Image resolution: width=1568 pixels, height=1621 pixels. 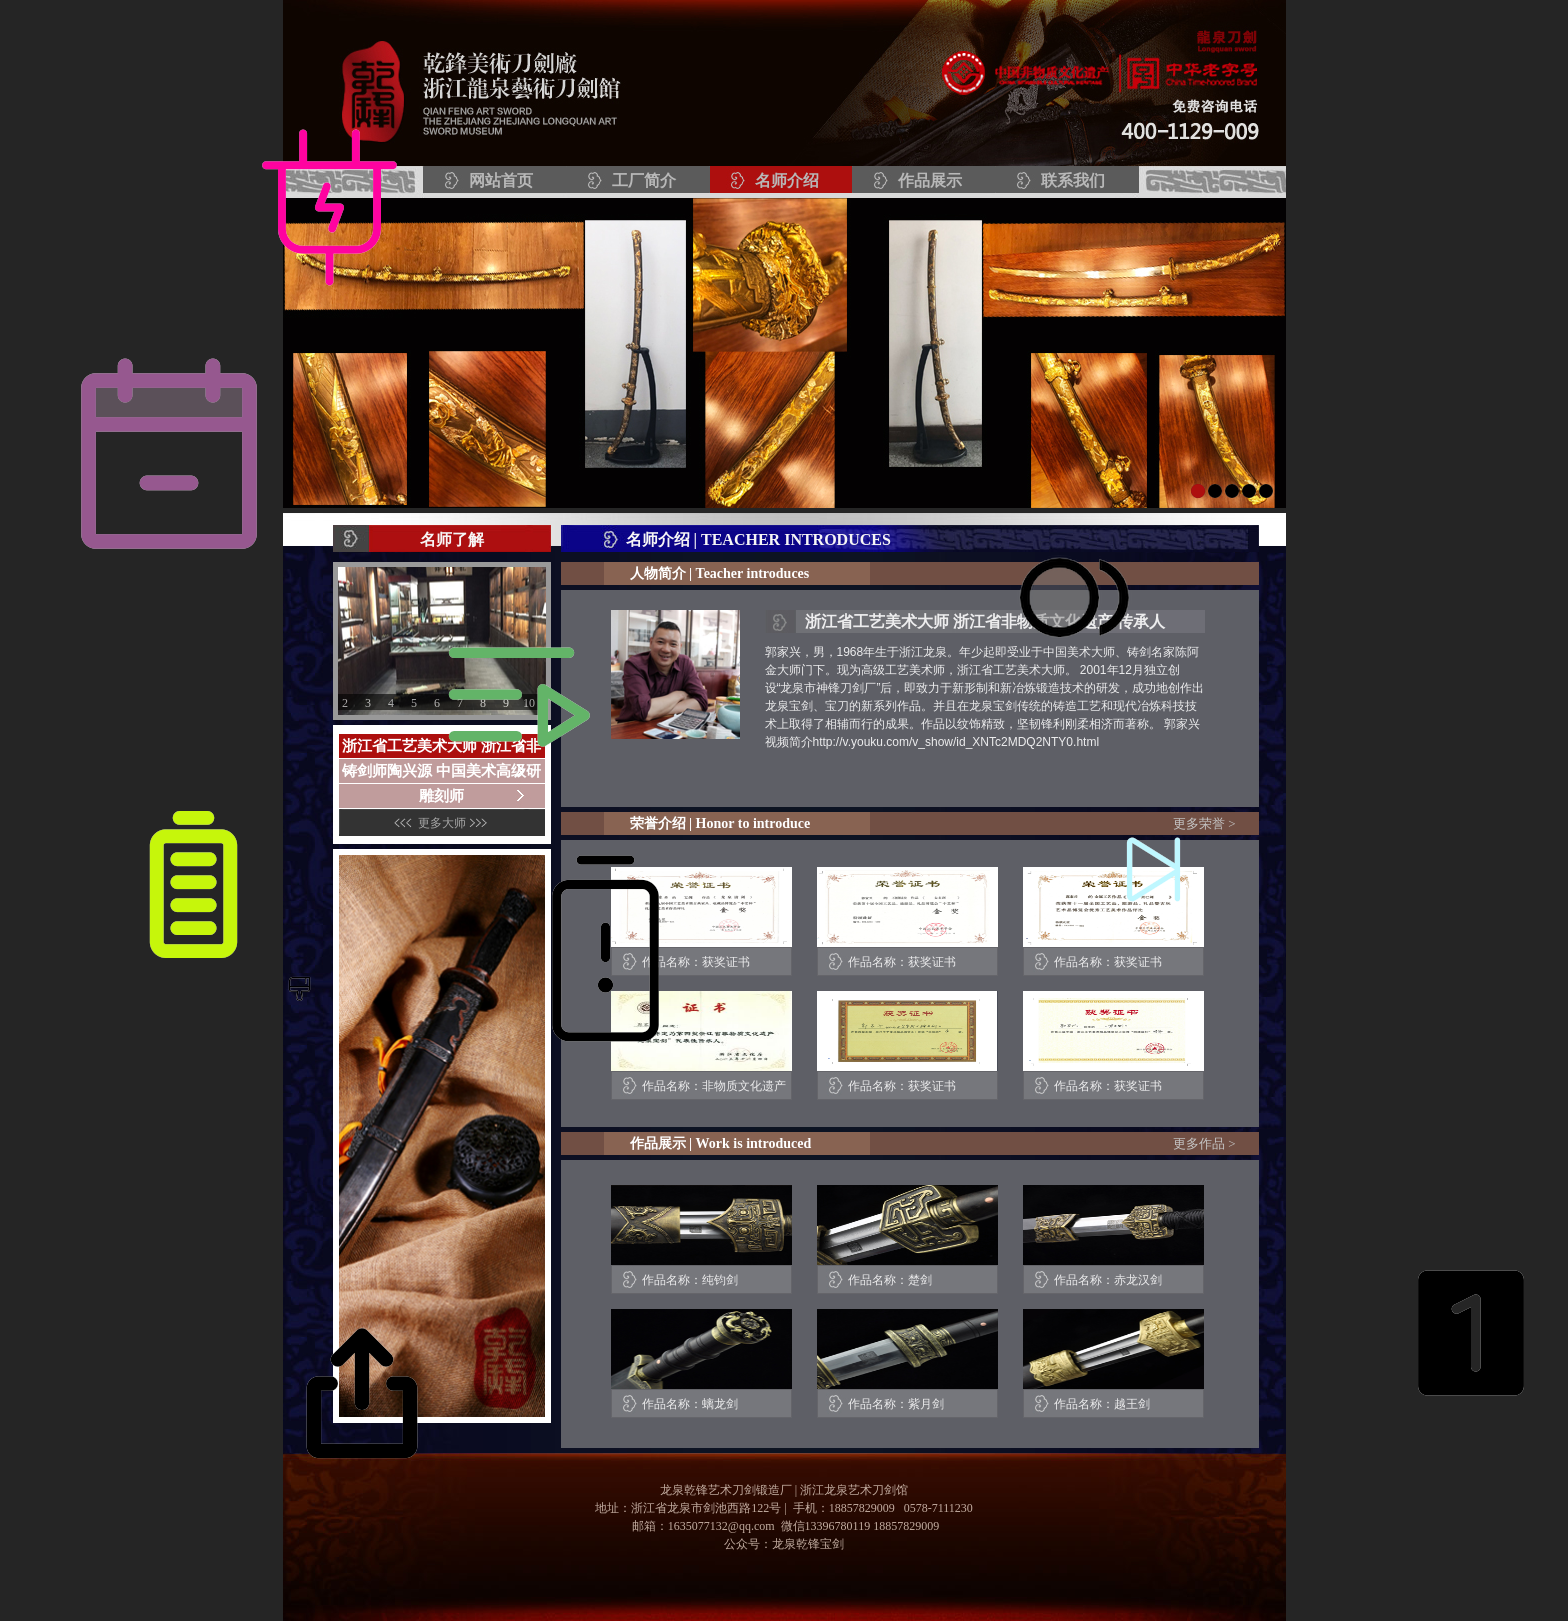 I want to click on skip to the next track or media item, so click(x=1153, y=869).